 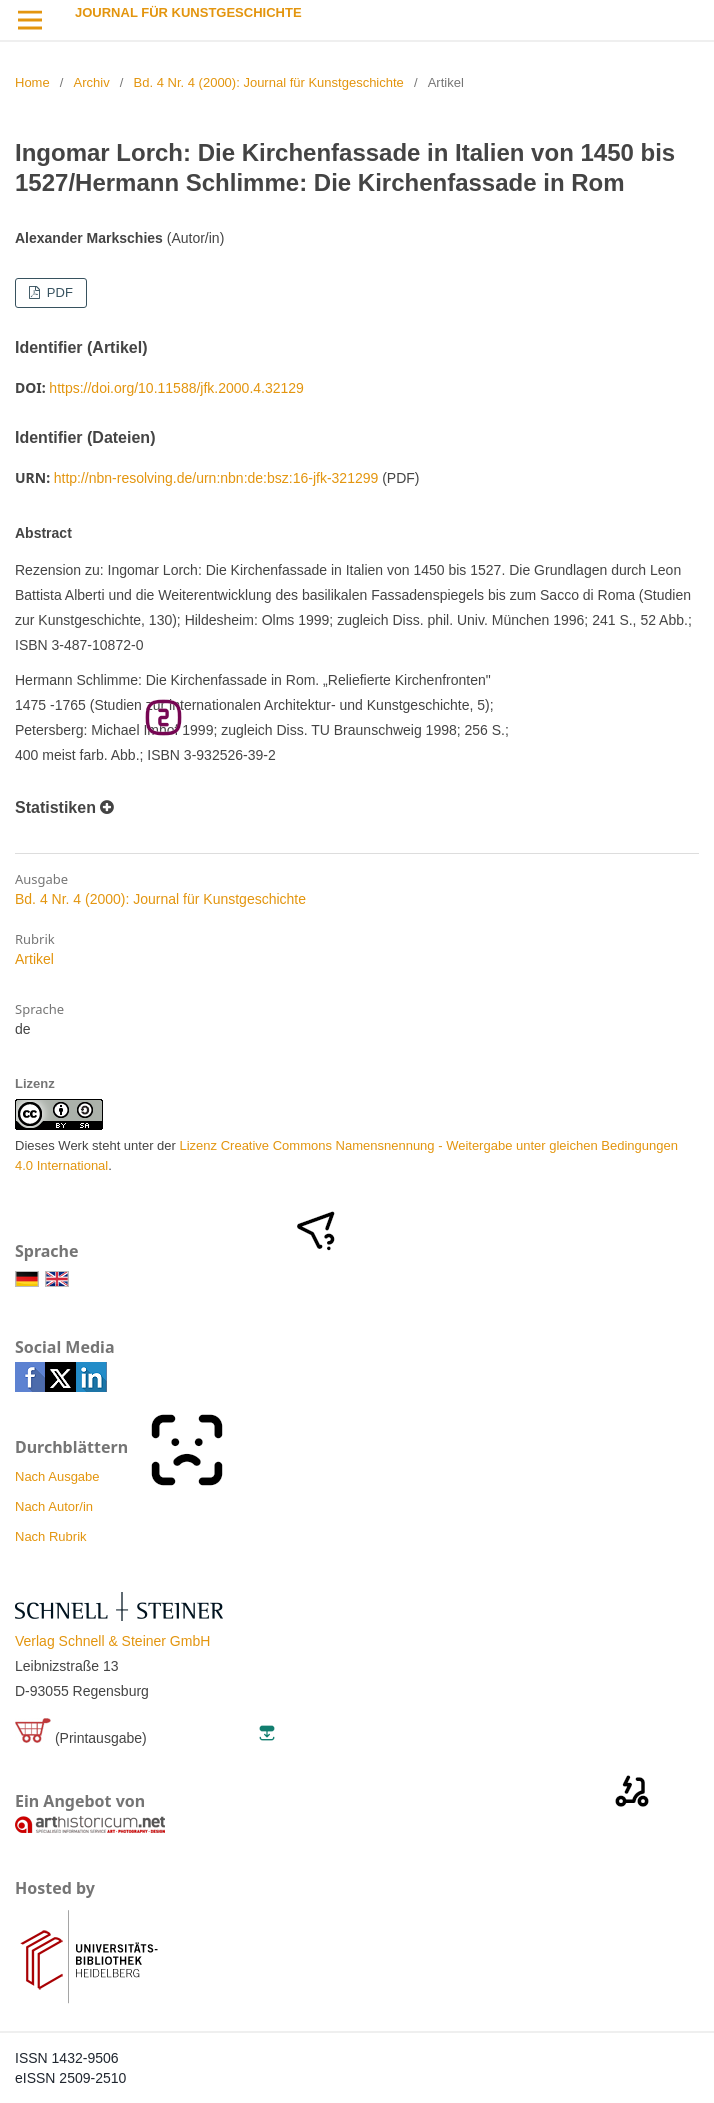 I want to click on select electric scooter as transportation mode, so click(x=632, y=1792).